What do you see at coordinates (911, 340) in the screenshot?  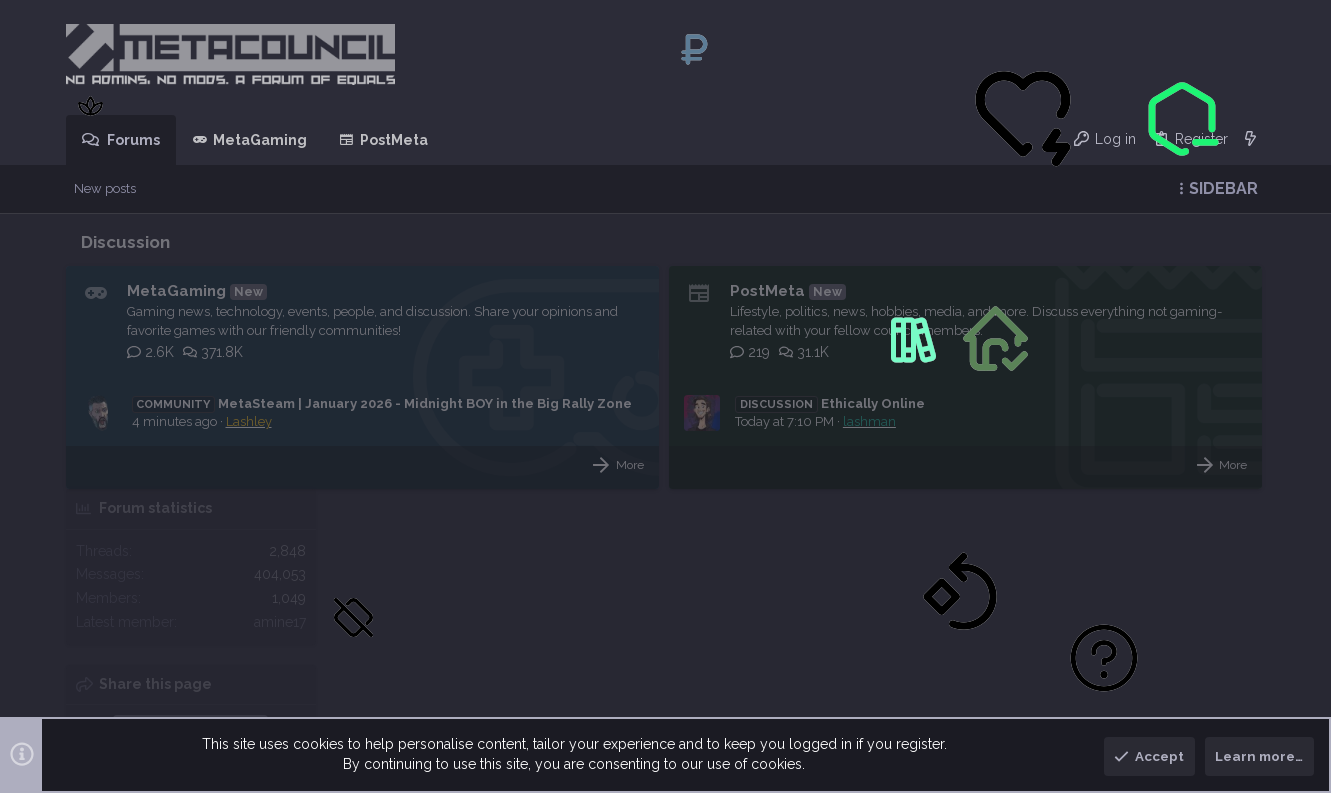 I see `access your library or book collection` at bounding box center [911, 340].